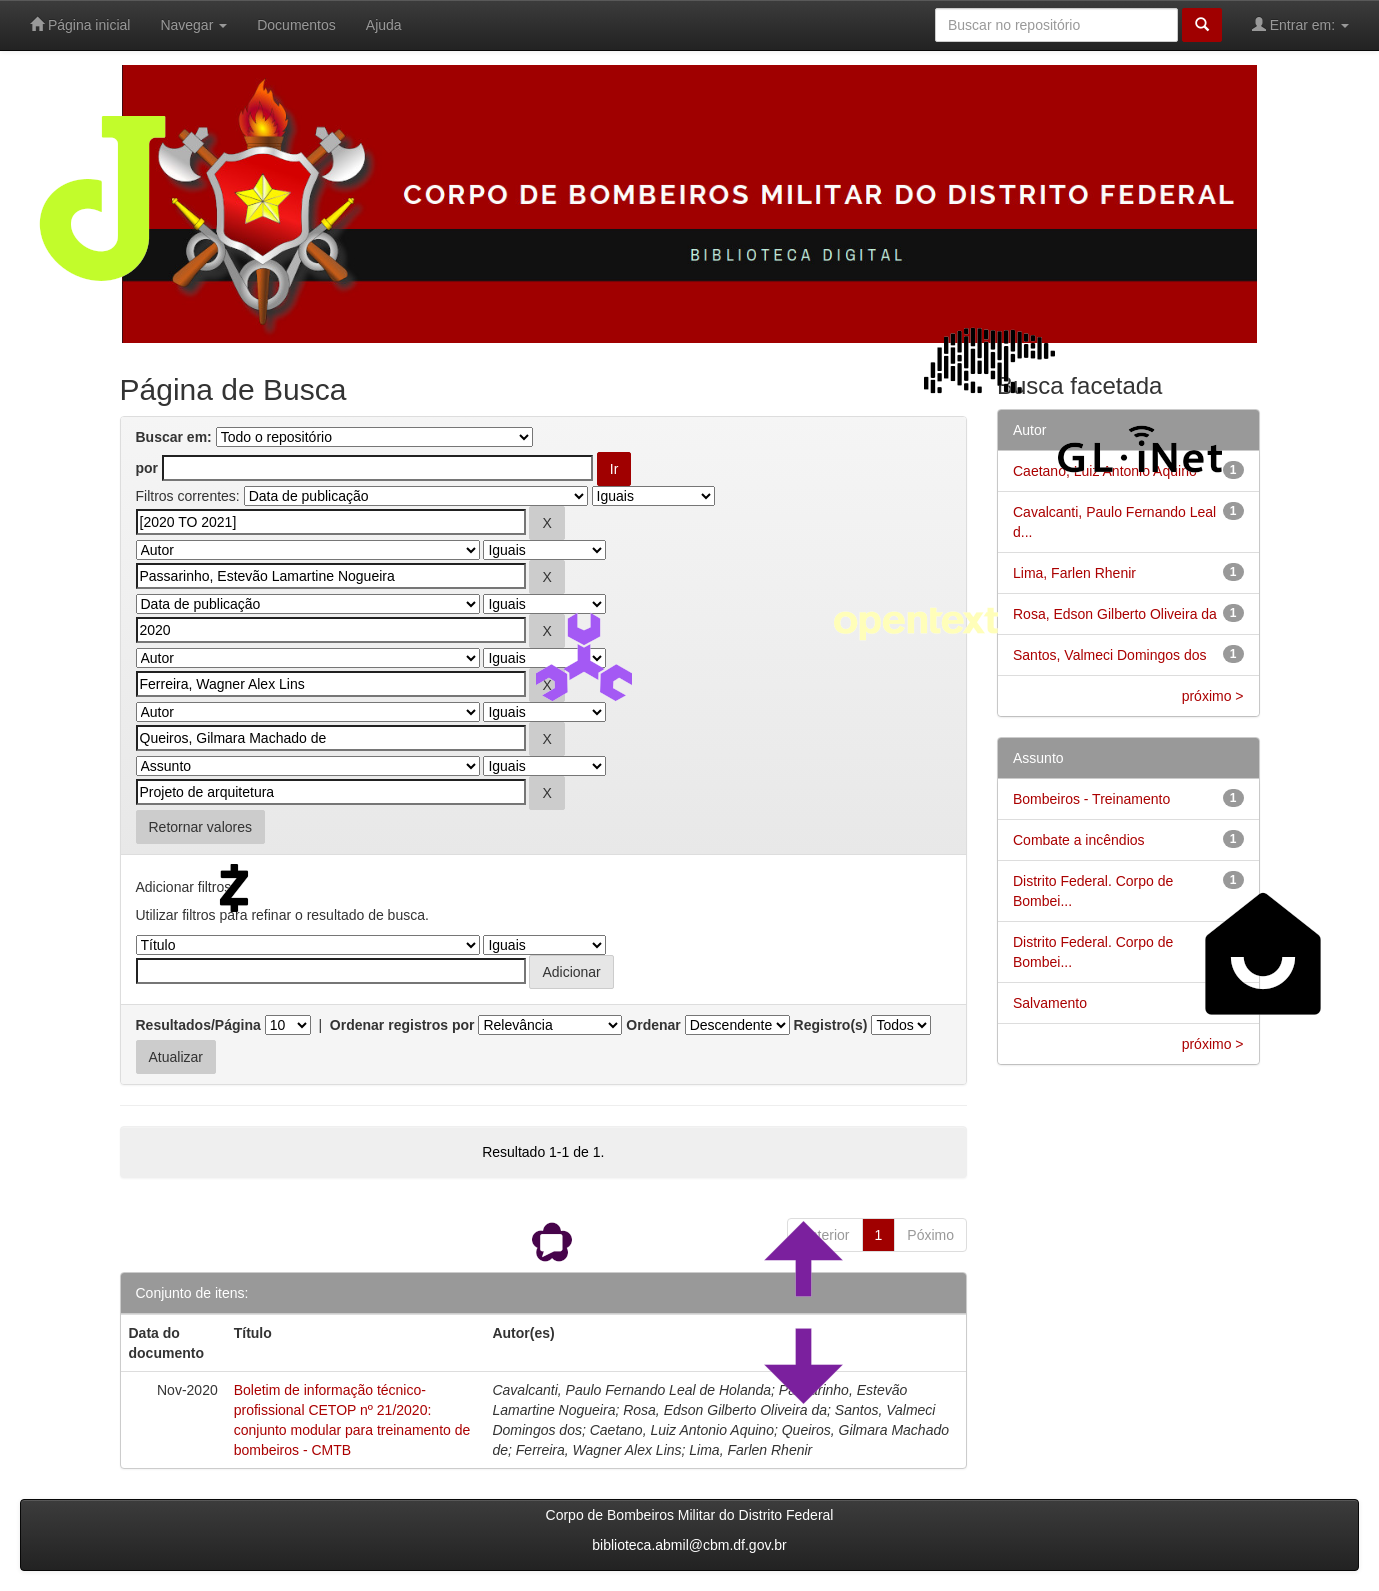 This screenshot has height=1591, width=1379. I want to click on expand content vertically, so click(803, 1312).